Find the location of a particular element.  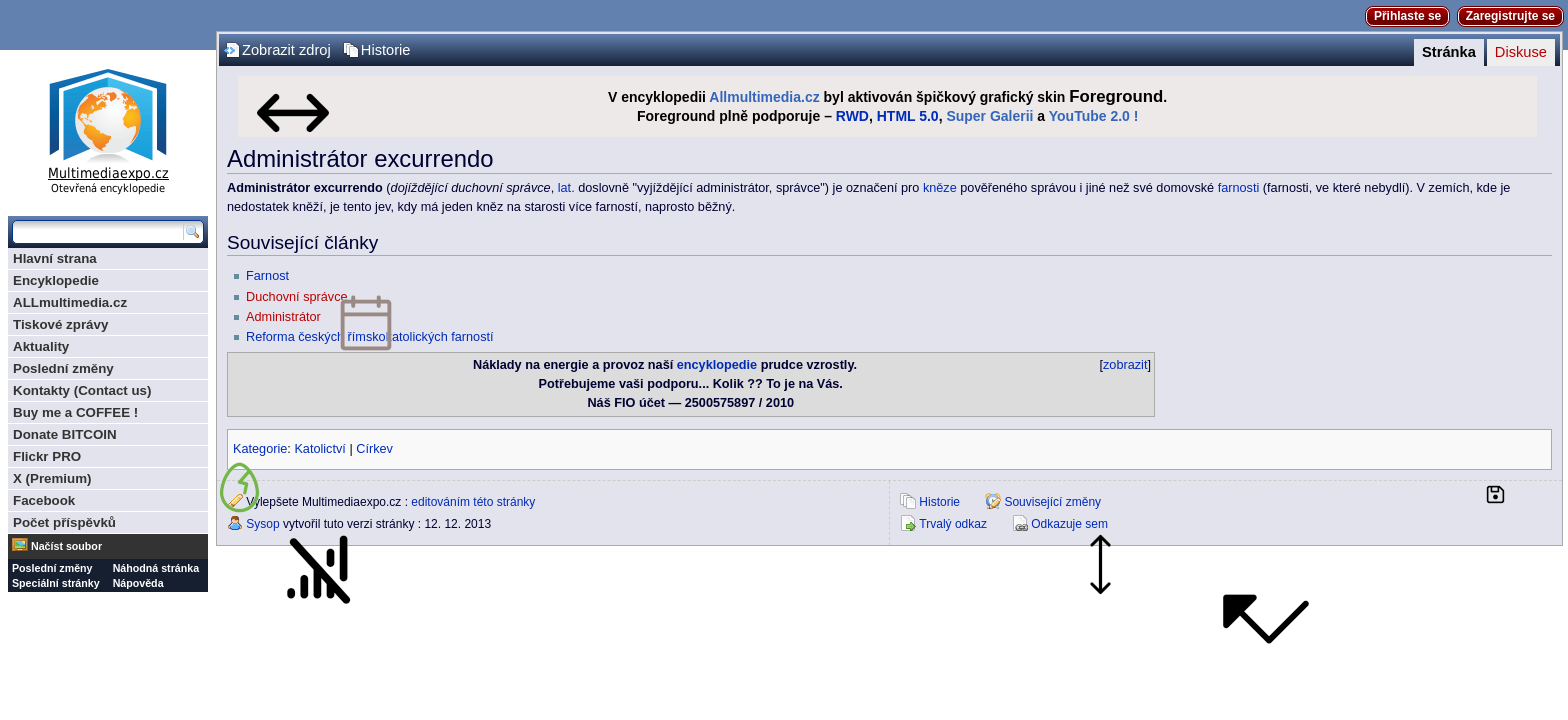

adjust height or vertical size is located at coordinates (1100, 564).